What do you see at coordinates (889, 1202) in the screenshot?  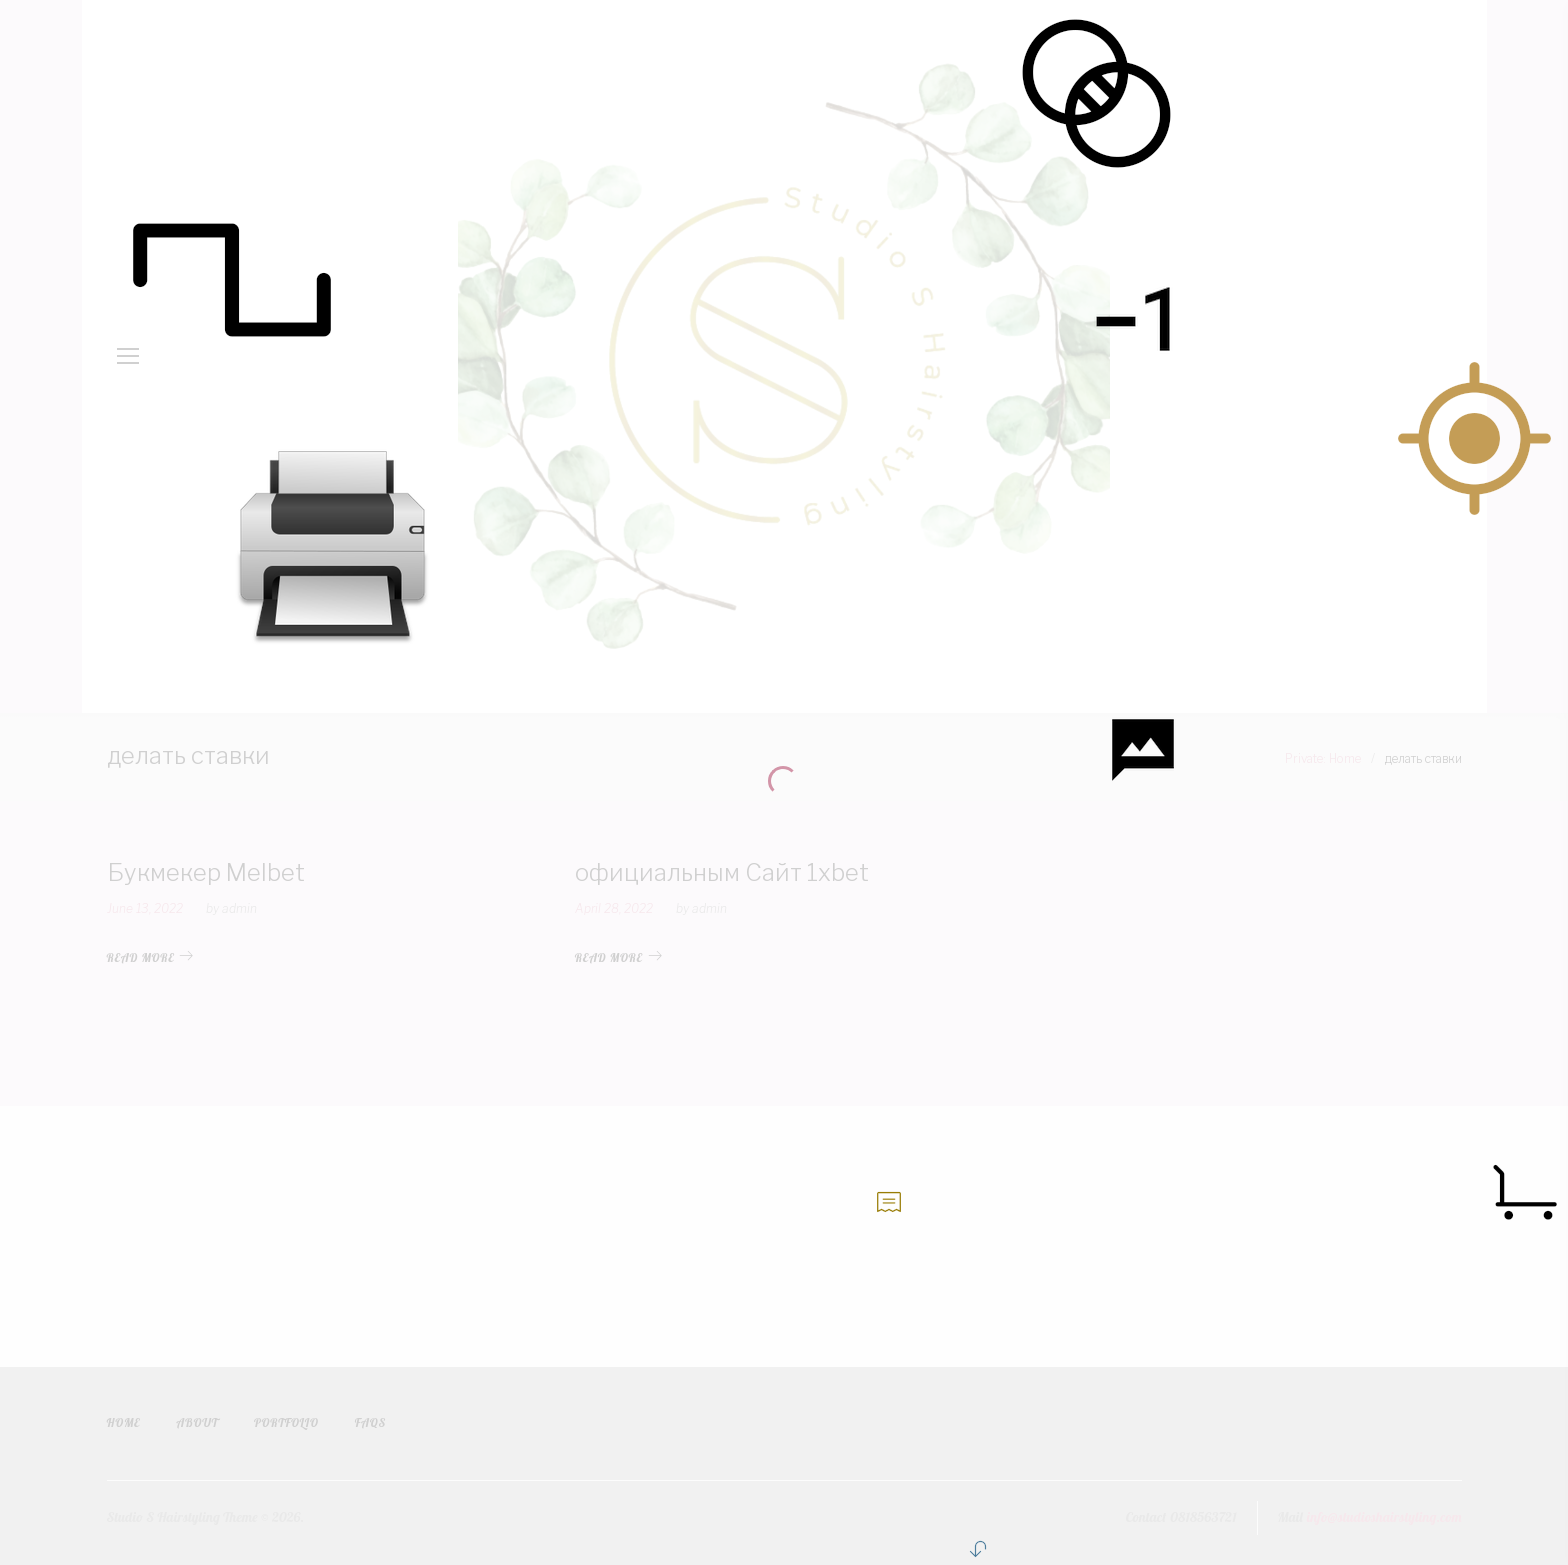 I see `view purchase receipt or transaction history` at bounding box center [889, 1202].